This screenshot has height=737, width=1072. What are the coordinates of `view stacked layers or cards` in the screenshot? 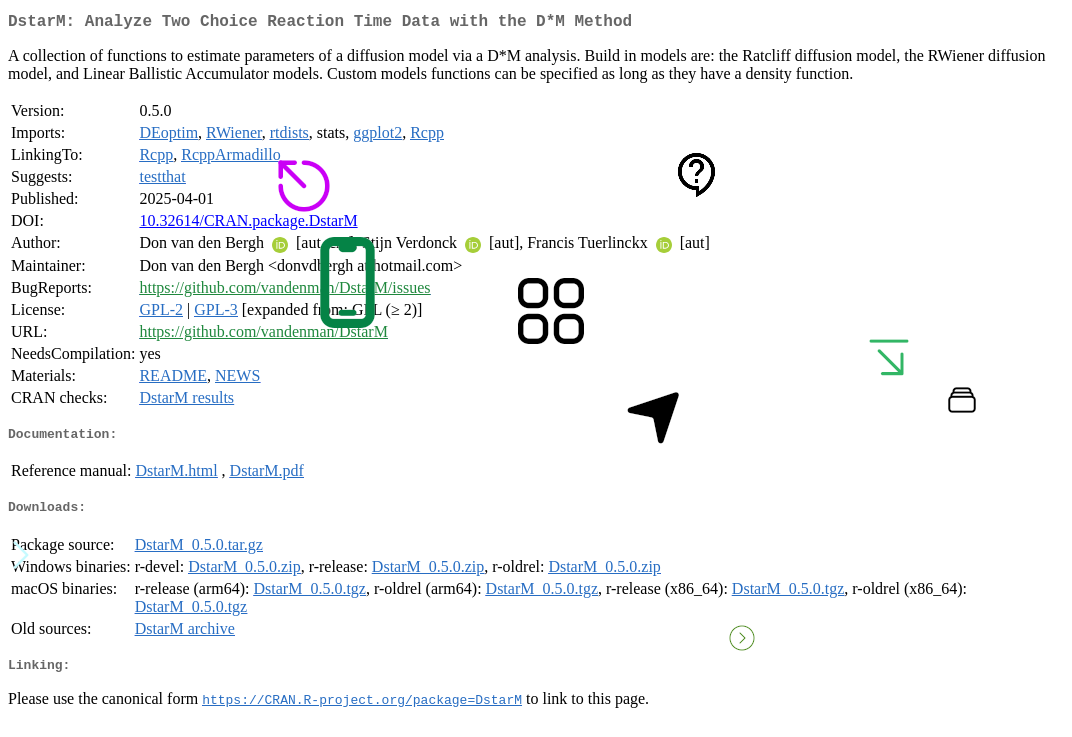 It's located at (962, 400).